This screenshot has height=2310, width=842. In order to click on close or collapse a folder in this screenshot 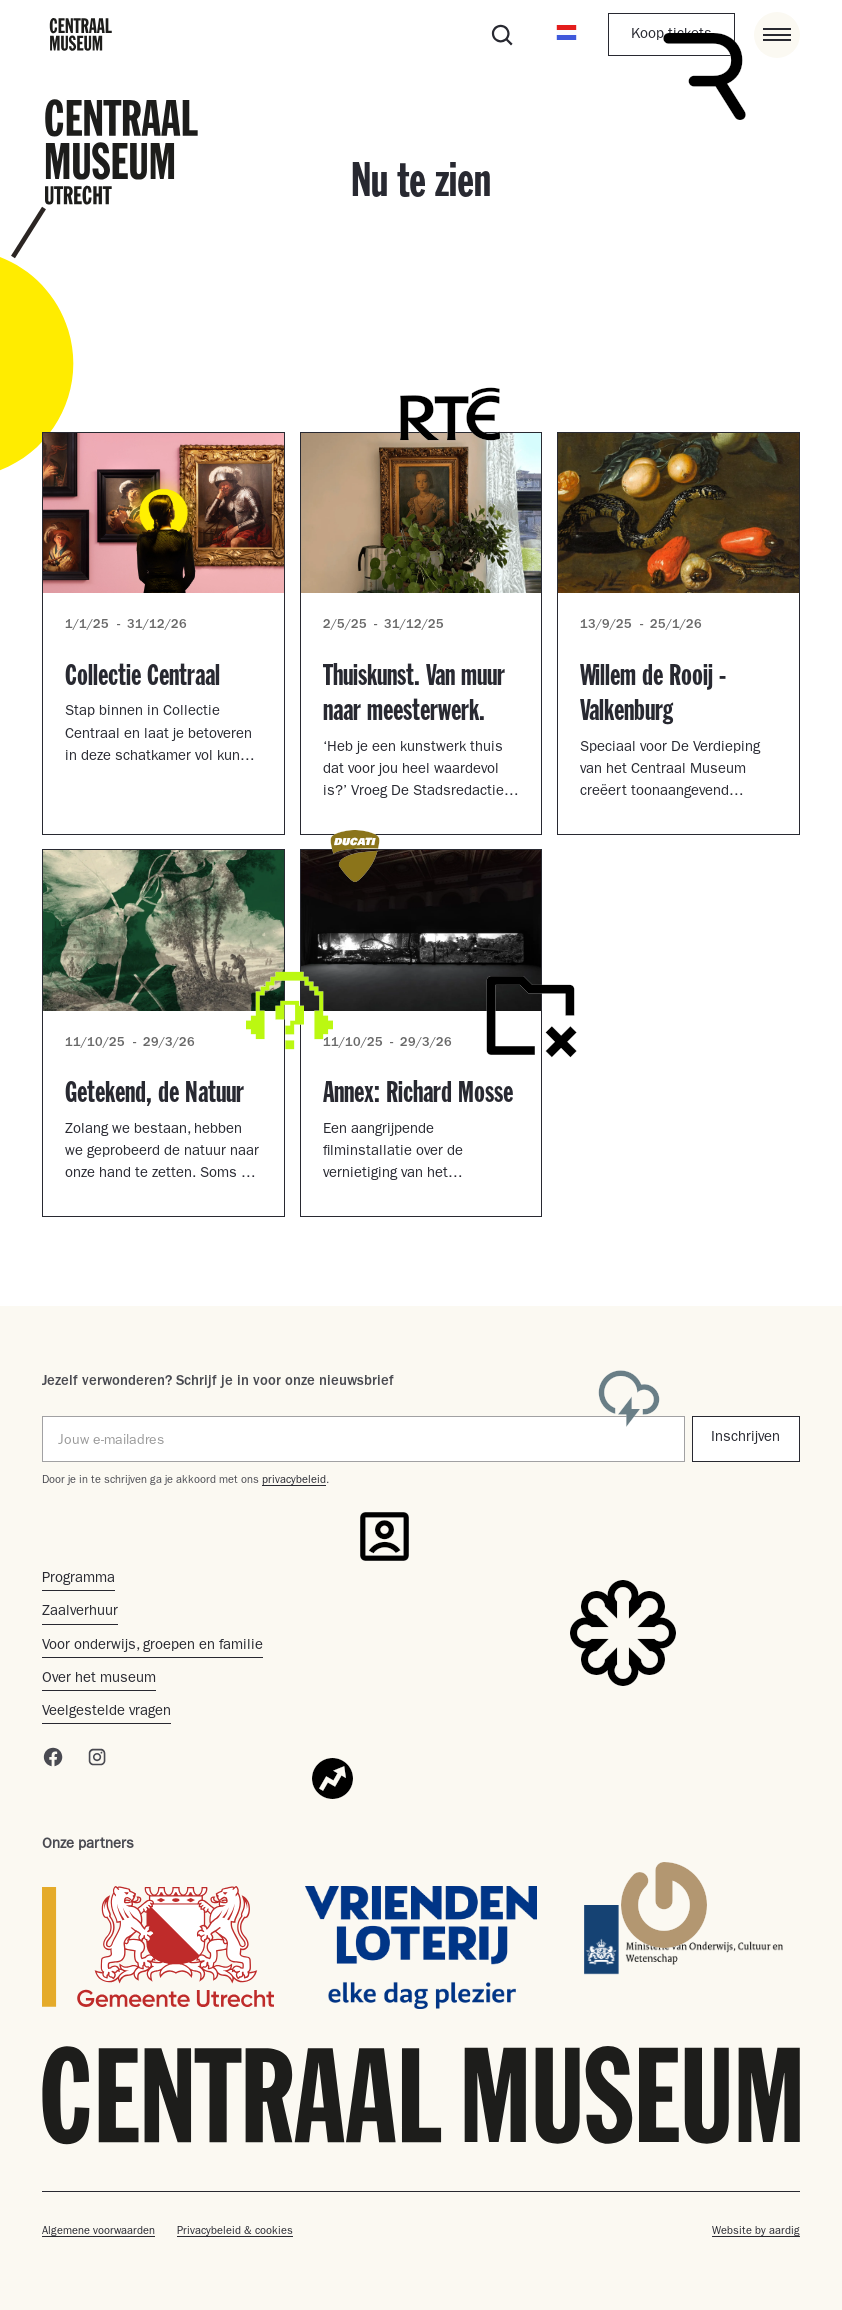, I will do `click(530, 1015)`.